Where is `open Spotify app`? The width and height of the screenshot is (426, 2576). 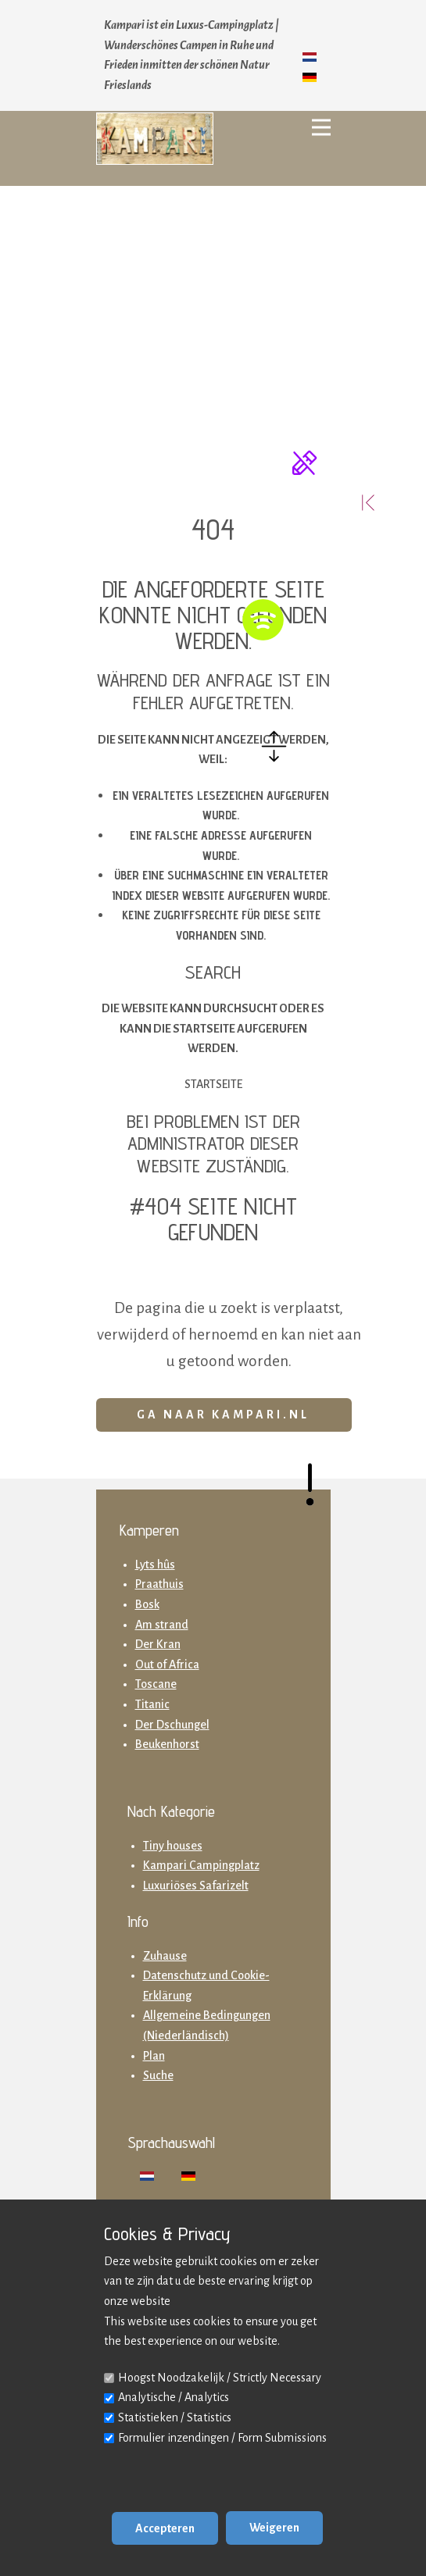 open Spotify app is located at coordinates (263, 619).